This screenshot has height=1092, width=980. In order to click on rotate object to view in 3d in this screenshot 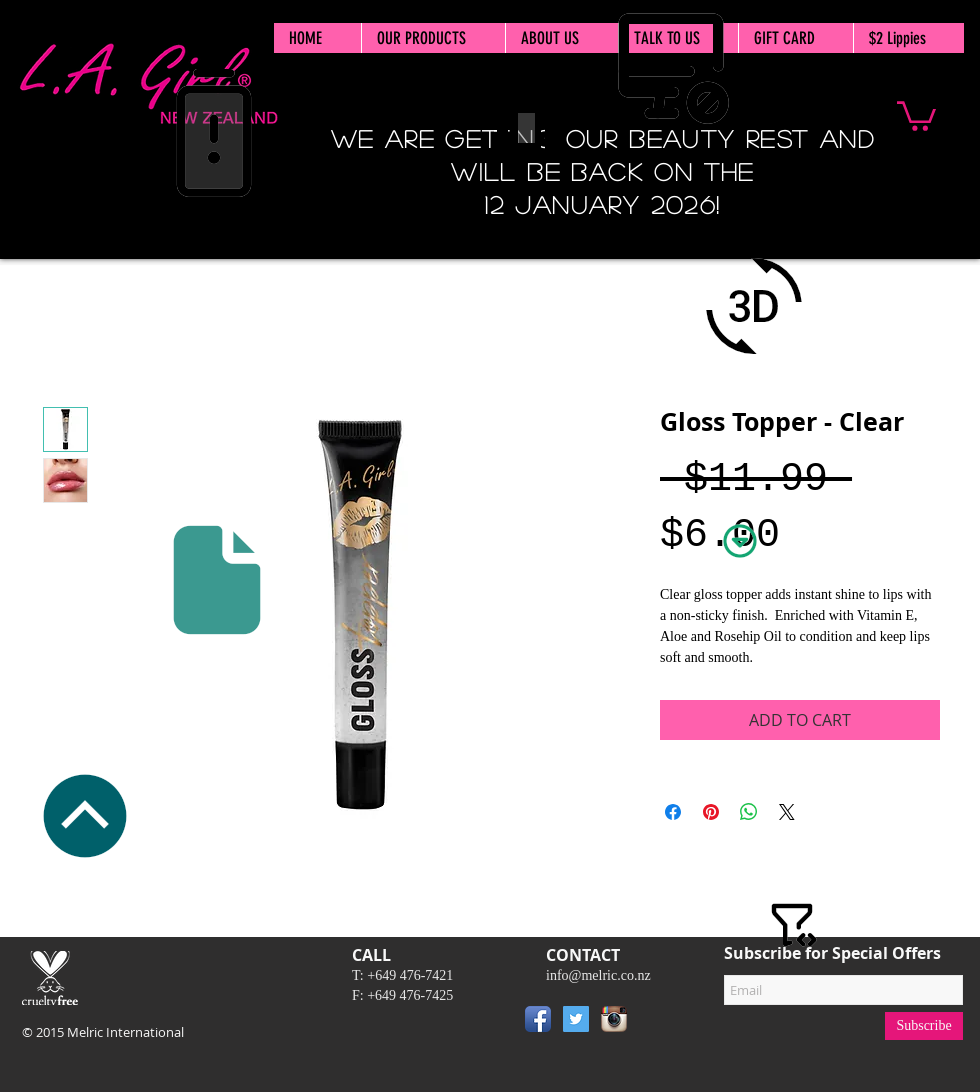, I will do `click(754, 306)`.